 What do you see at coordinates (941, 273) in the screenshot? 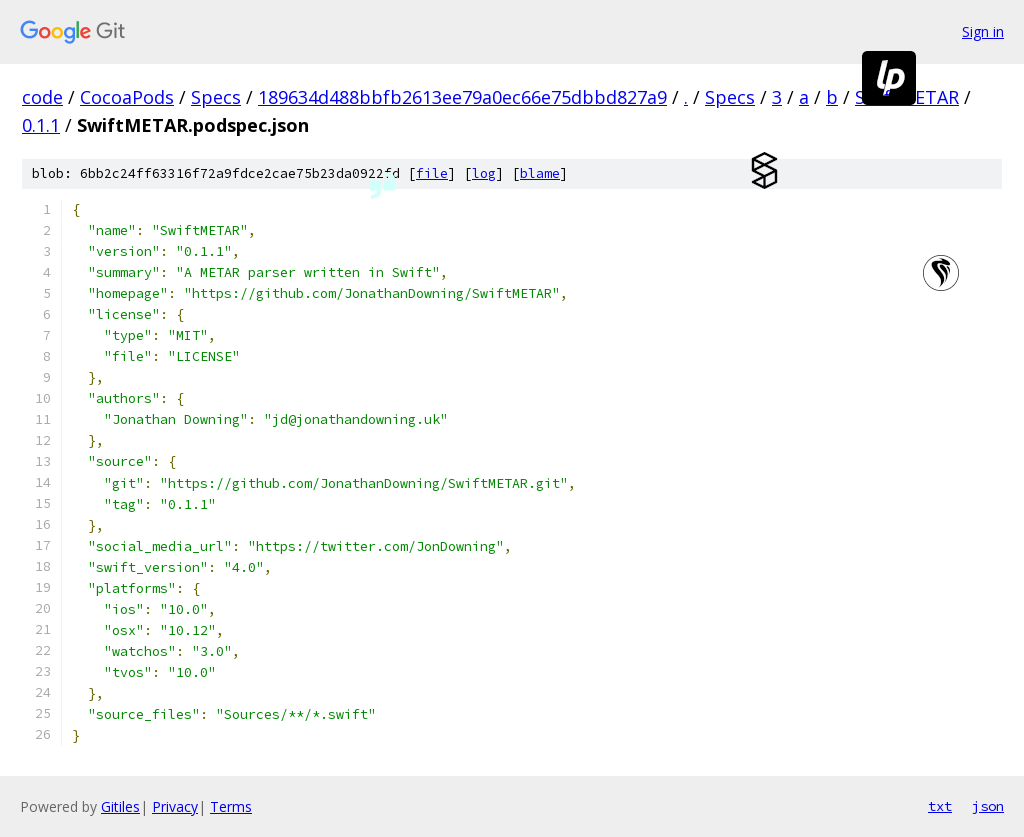
I see `open CapRover dashboard` at bounding box center [941, 273].